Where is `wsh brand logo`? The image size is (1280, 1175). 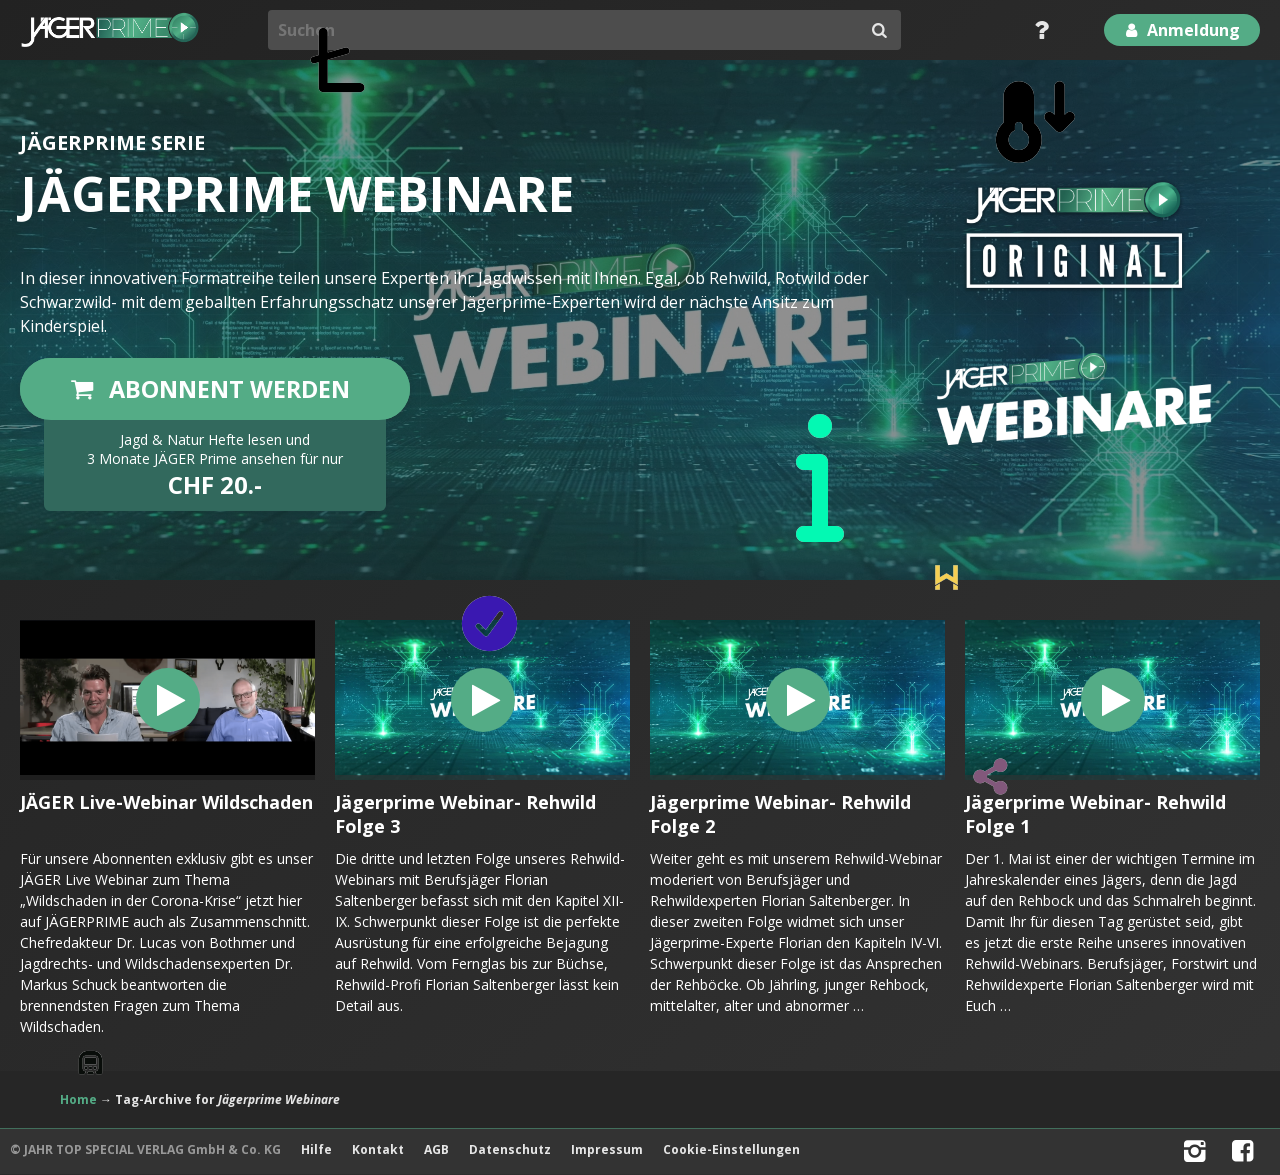
wsh brand logo is located at coordinates (946, 577).